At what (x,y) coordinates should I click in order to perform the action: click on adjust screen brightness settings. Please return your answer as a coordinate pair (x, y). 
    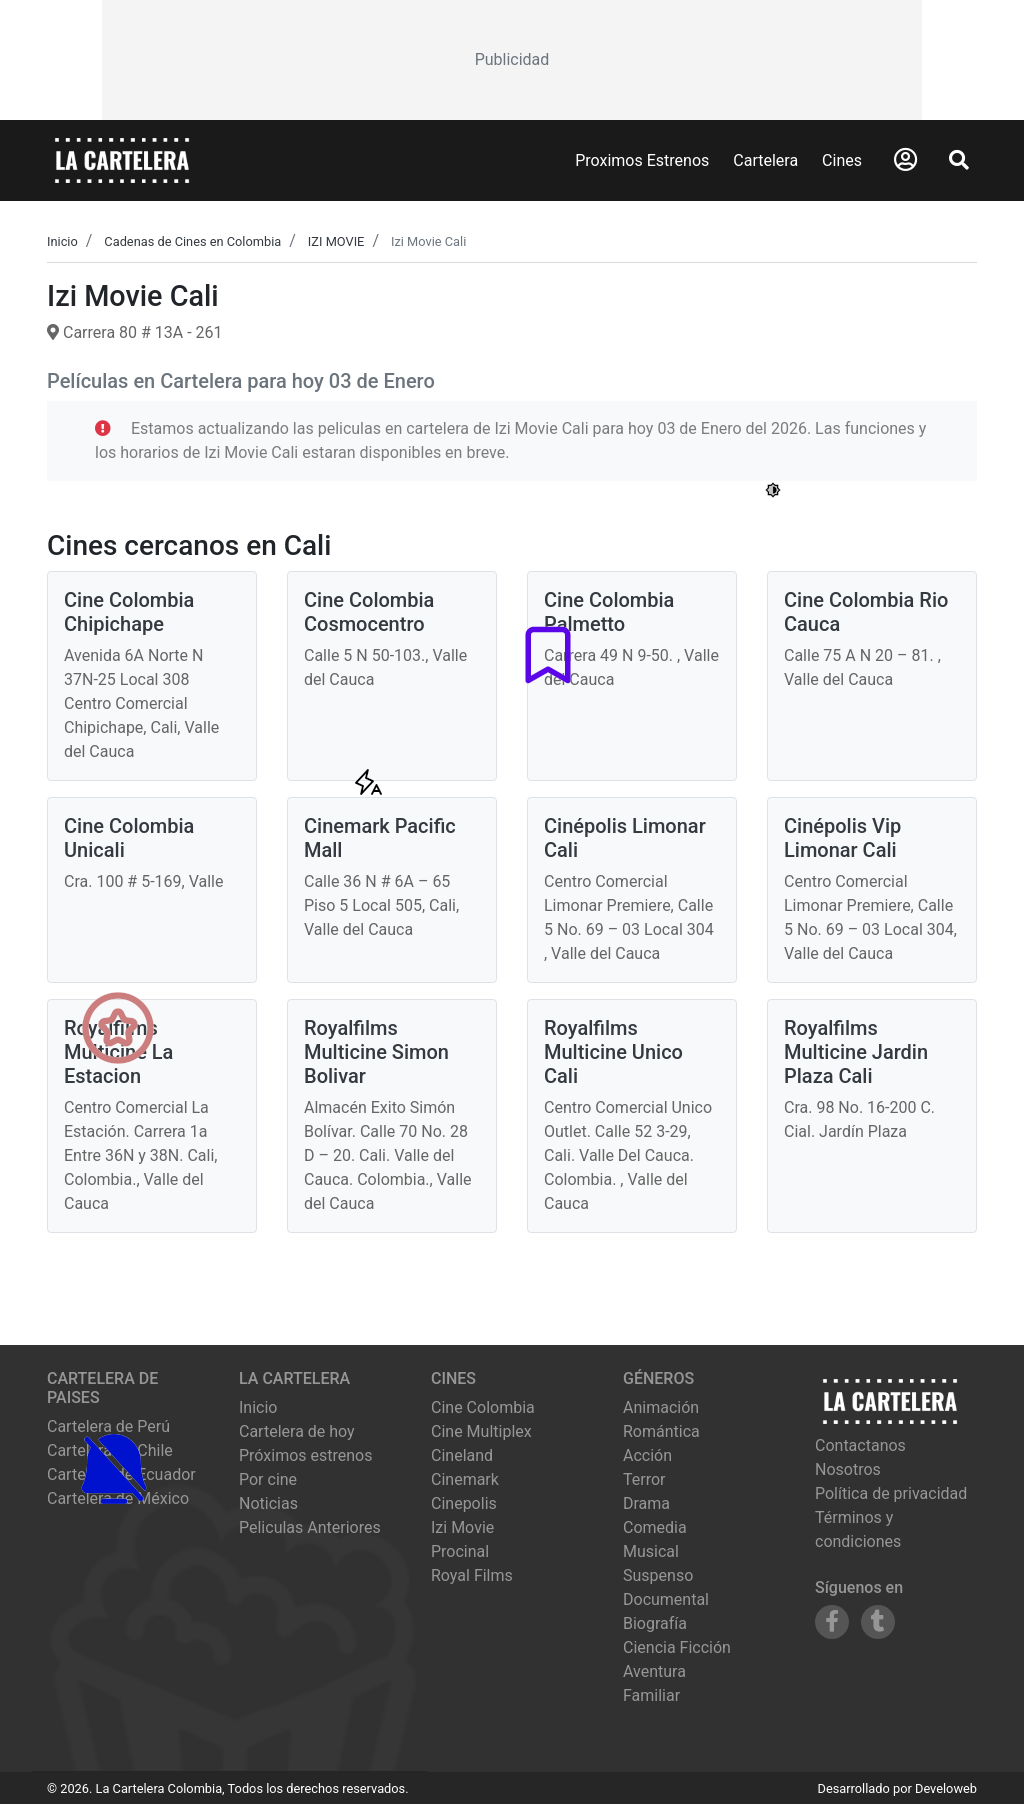
    Looking at the image, I should click on (773, 490).